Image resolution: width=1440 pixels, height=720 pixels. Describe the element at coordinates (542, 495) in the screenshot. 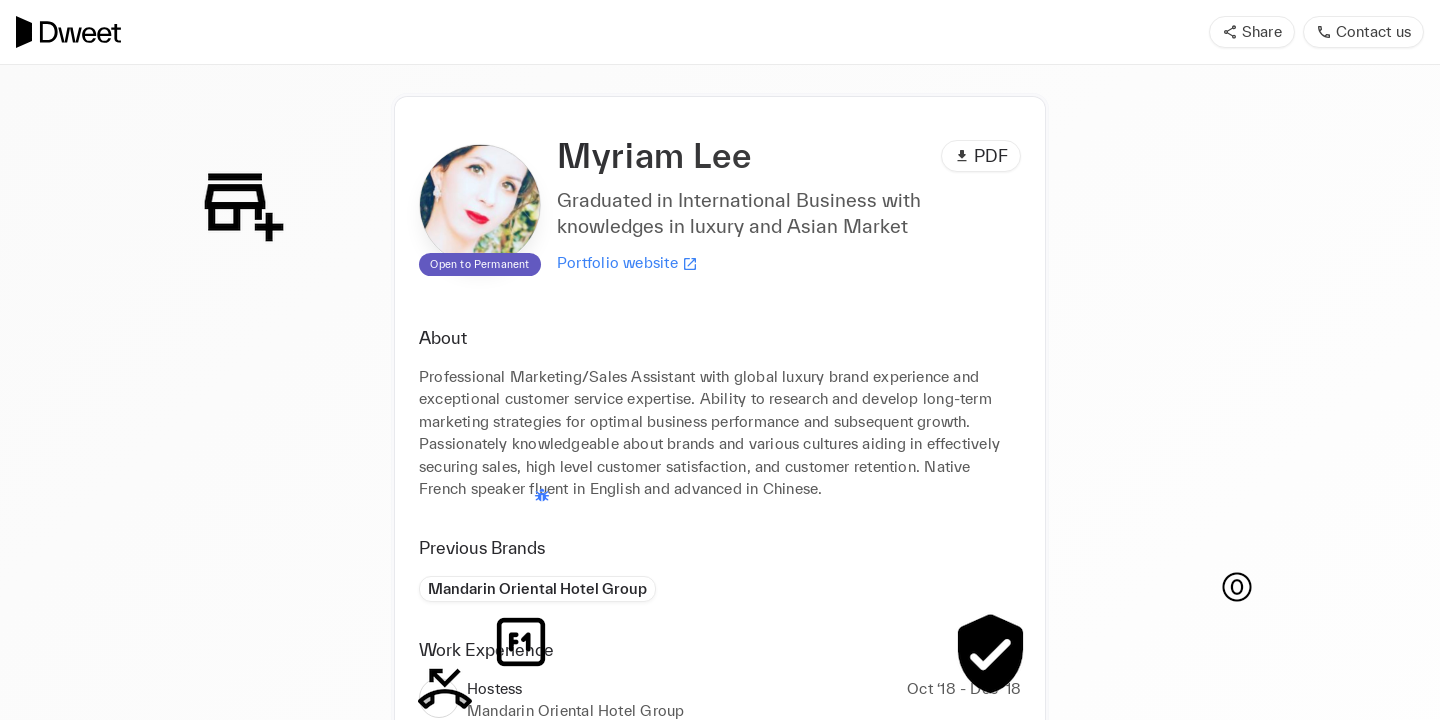

I see `report a bug or issue` at that location.